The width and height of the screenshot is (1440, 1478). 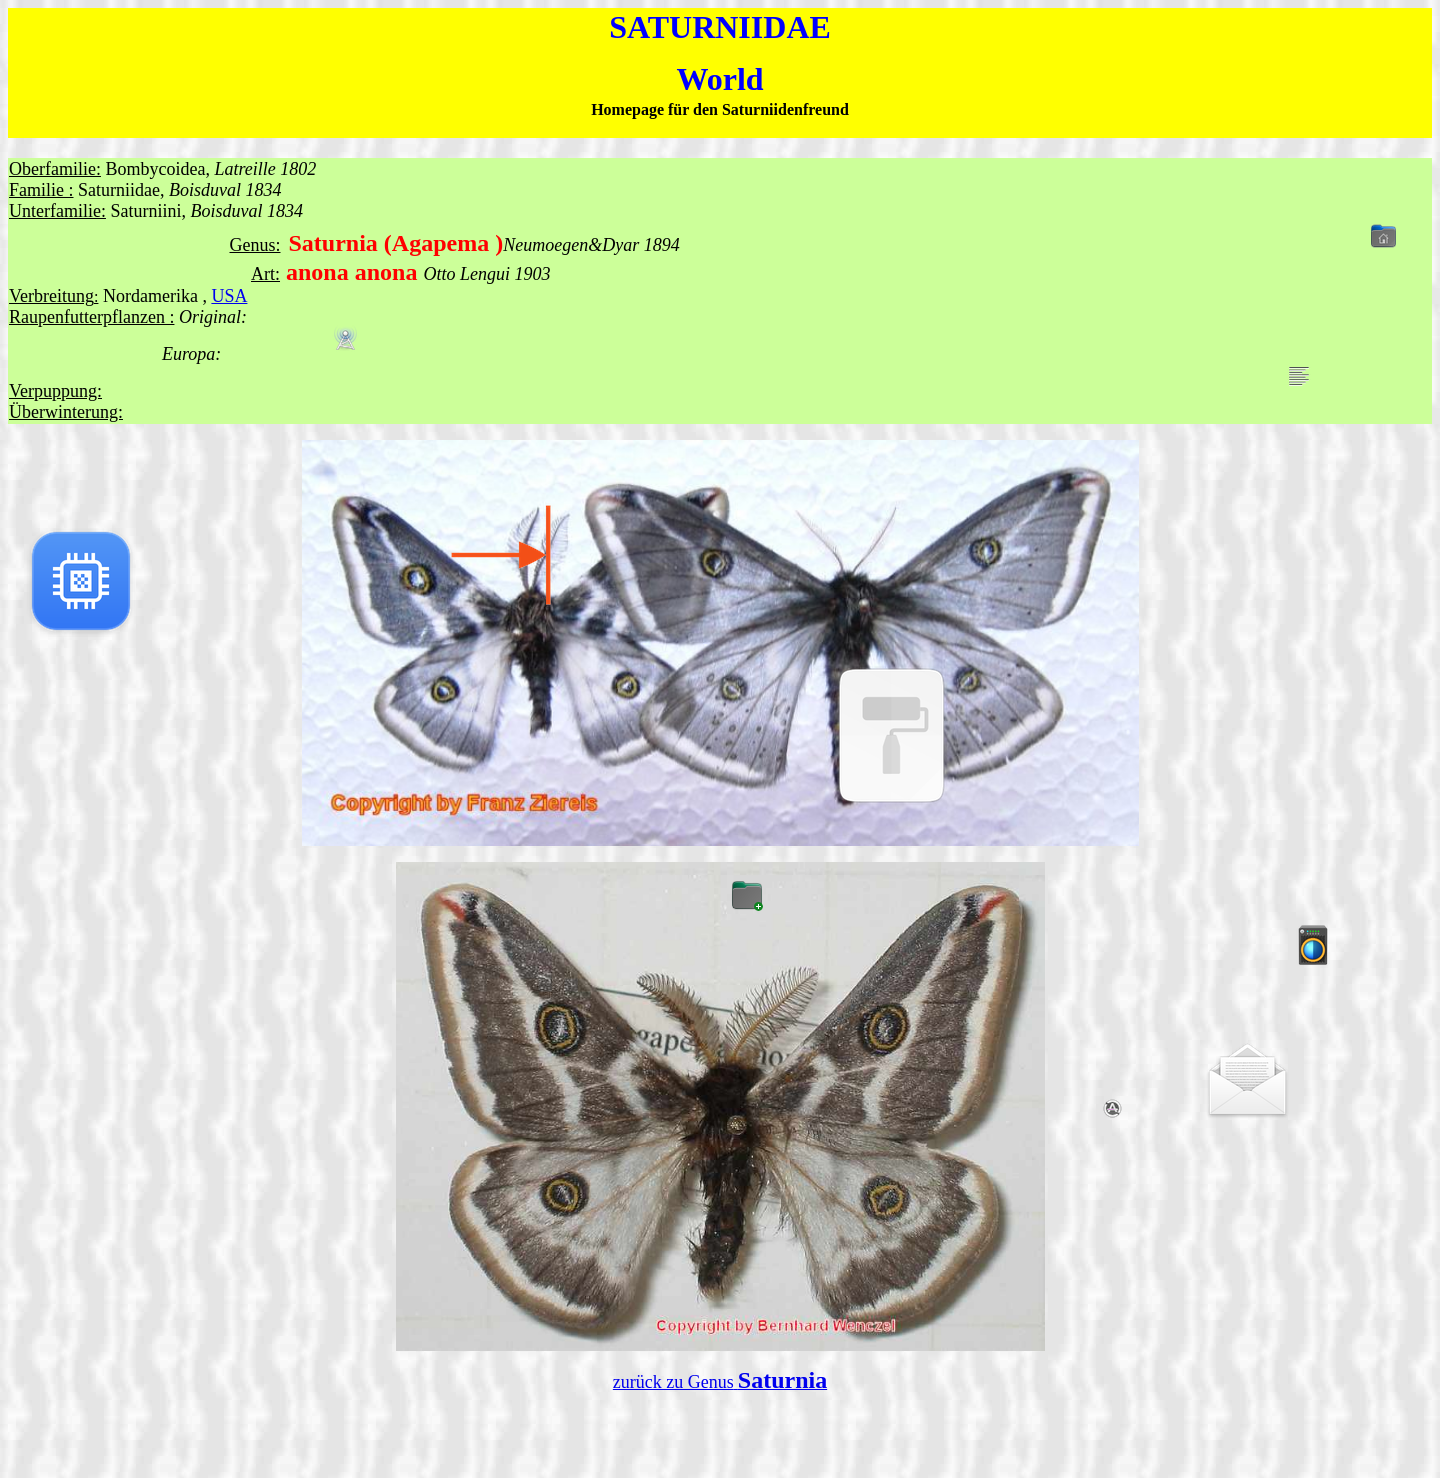 I want to click on open the software update manager, so click(x=1112, y=1108).